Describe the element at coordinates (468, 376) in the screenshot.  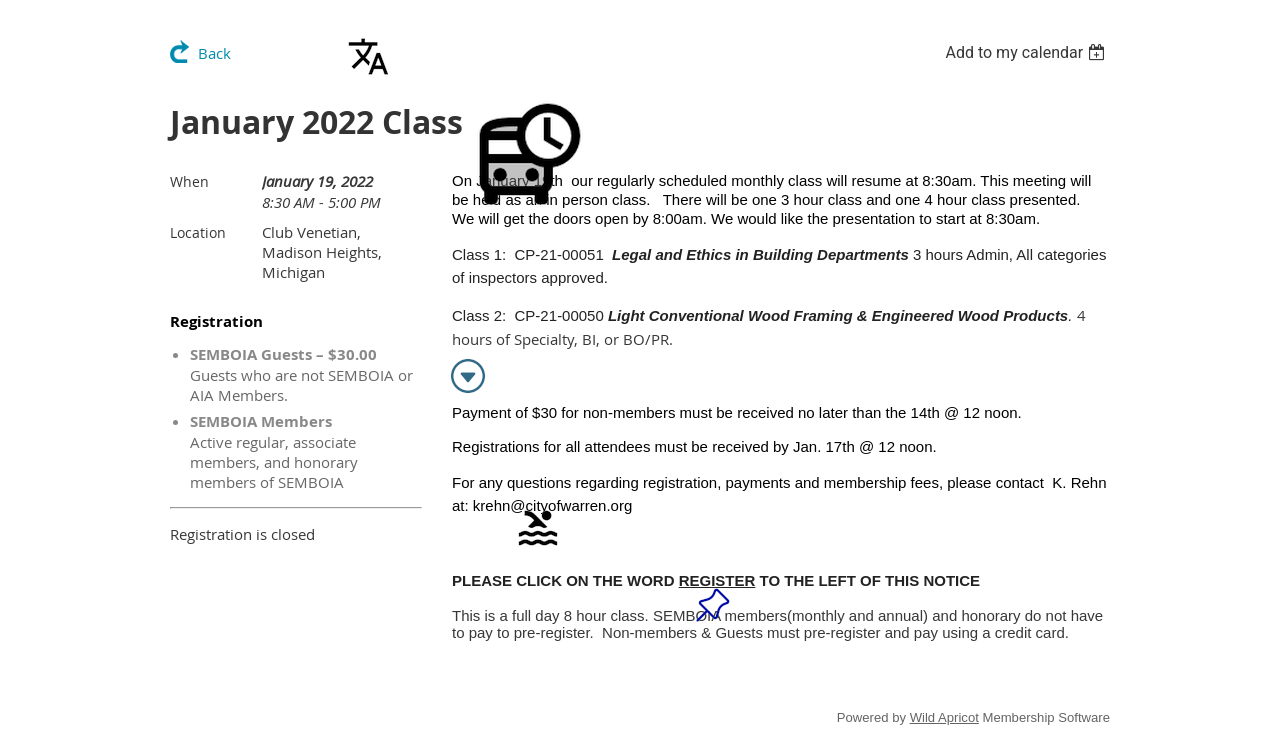
I see `expand a dropdown menu or section` at that location.